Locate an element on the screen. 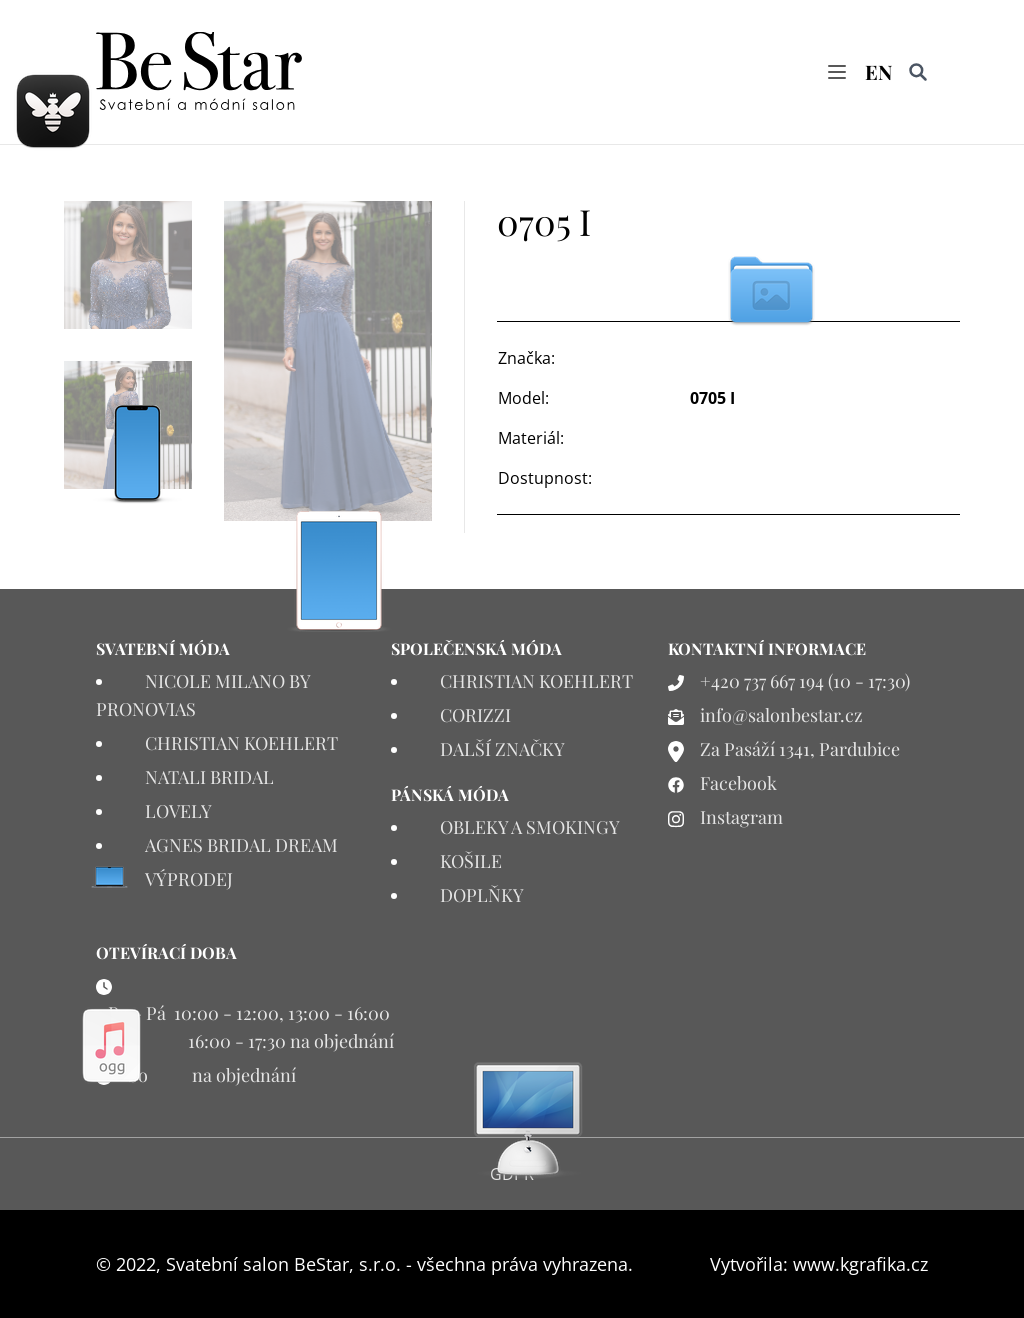 The height and width of the screenshot is (1318, 1024). open Kandji Self Service app for device management is located at coordinates (53, 111).